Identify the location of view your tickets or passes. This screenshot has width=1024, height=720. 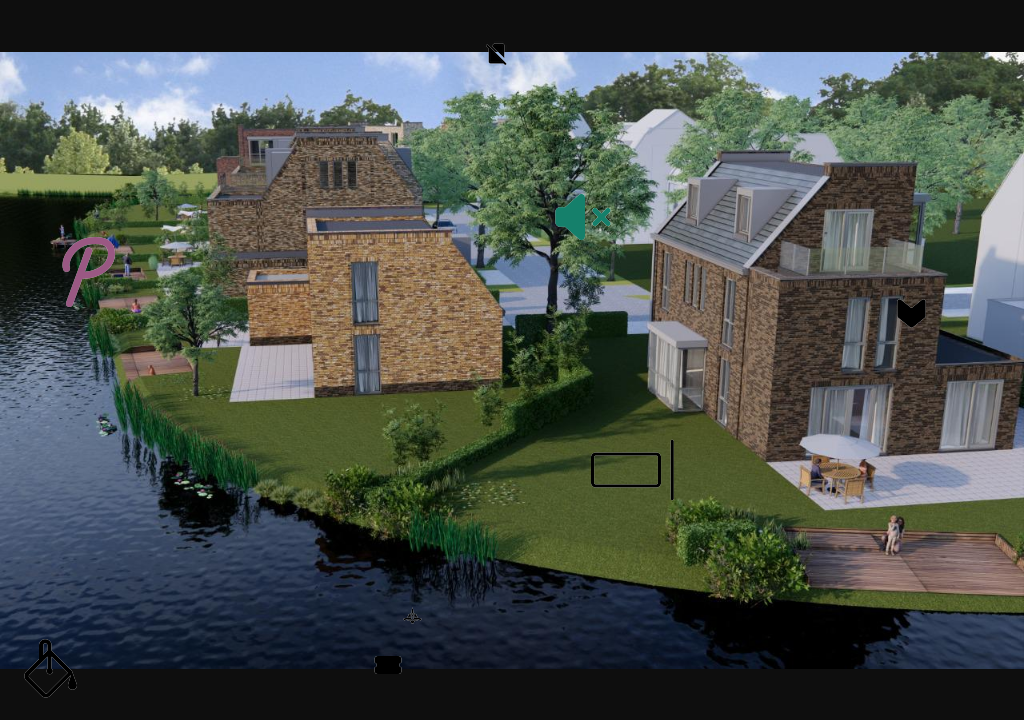
(388, 665).